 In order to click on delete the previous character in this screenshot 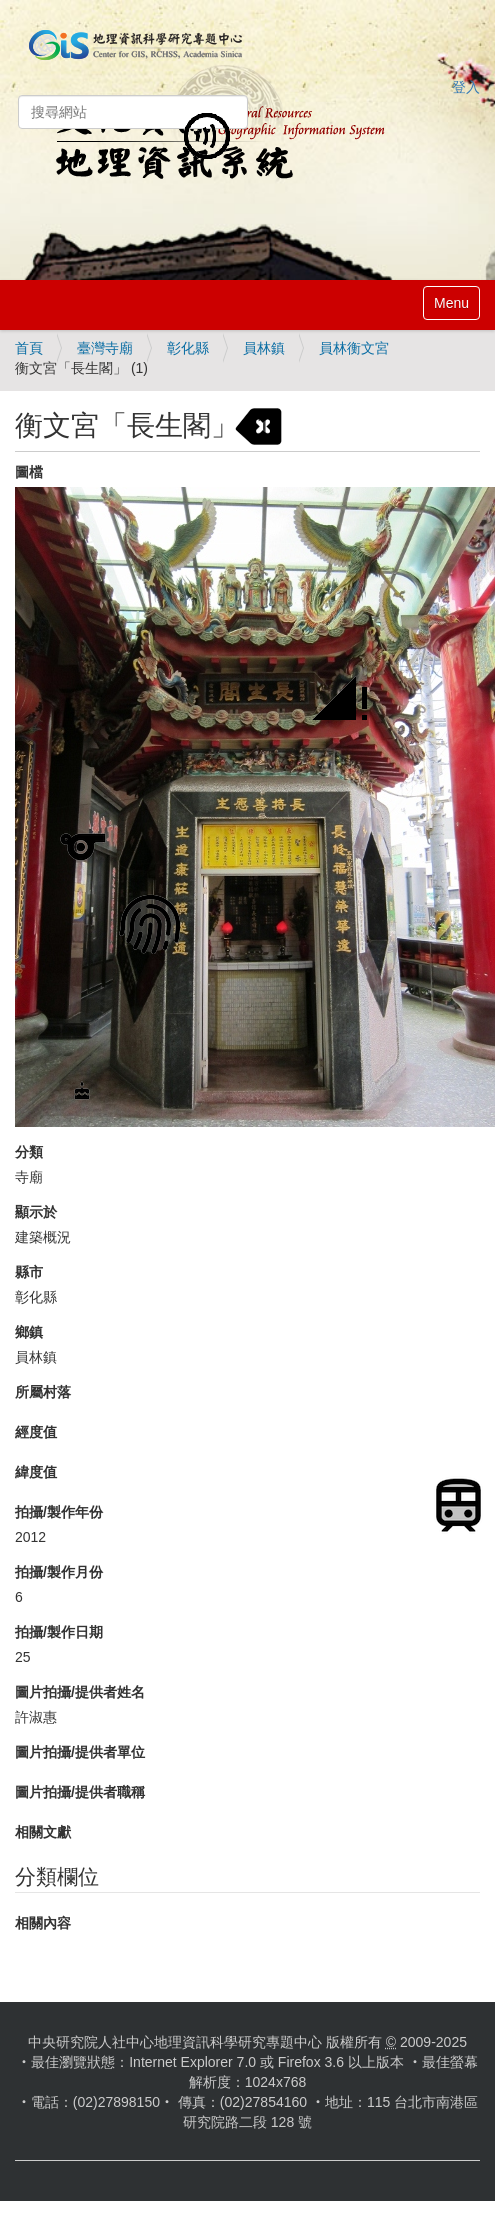, I will do `click(258, 426)`.